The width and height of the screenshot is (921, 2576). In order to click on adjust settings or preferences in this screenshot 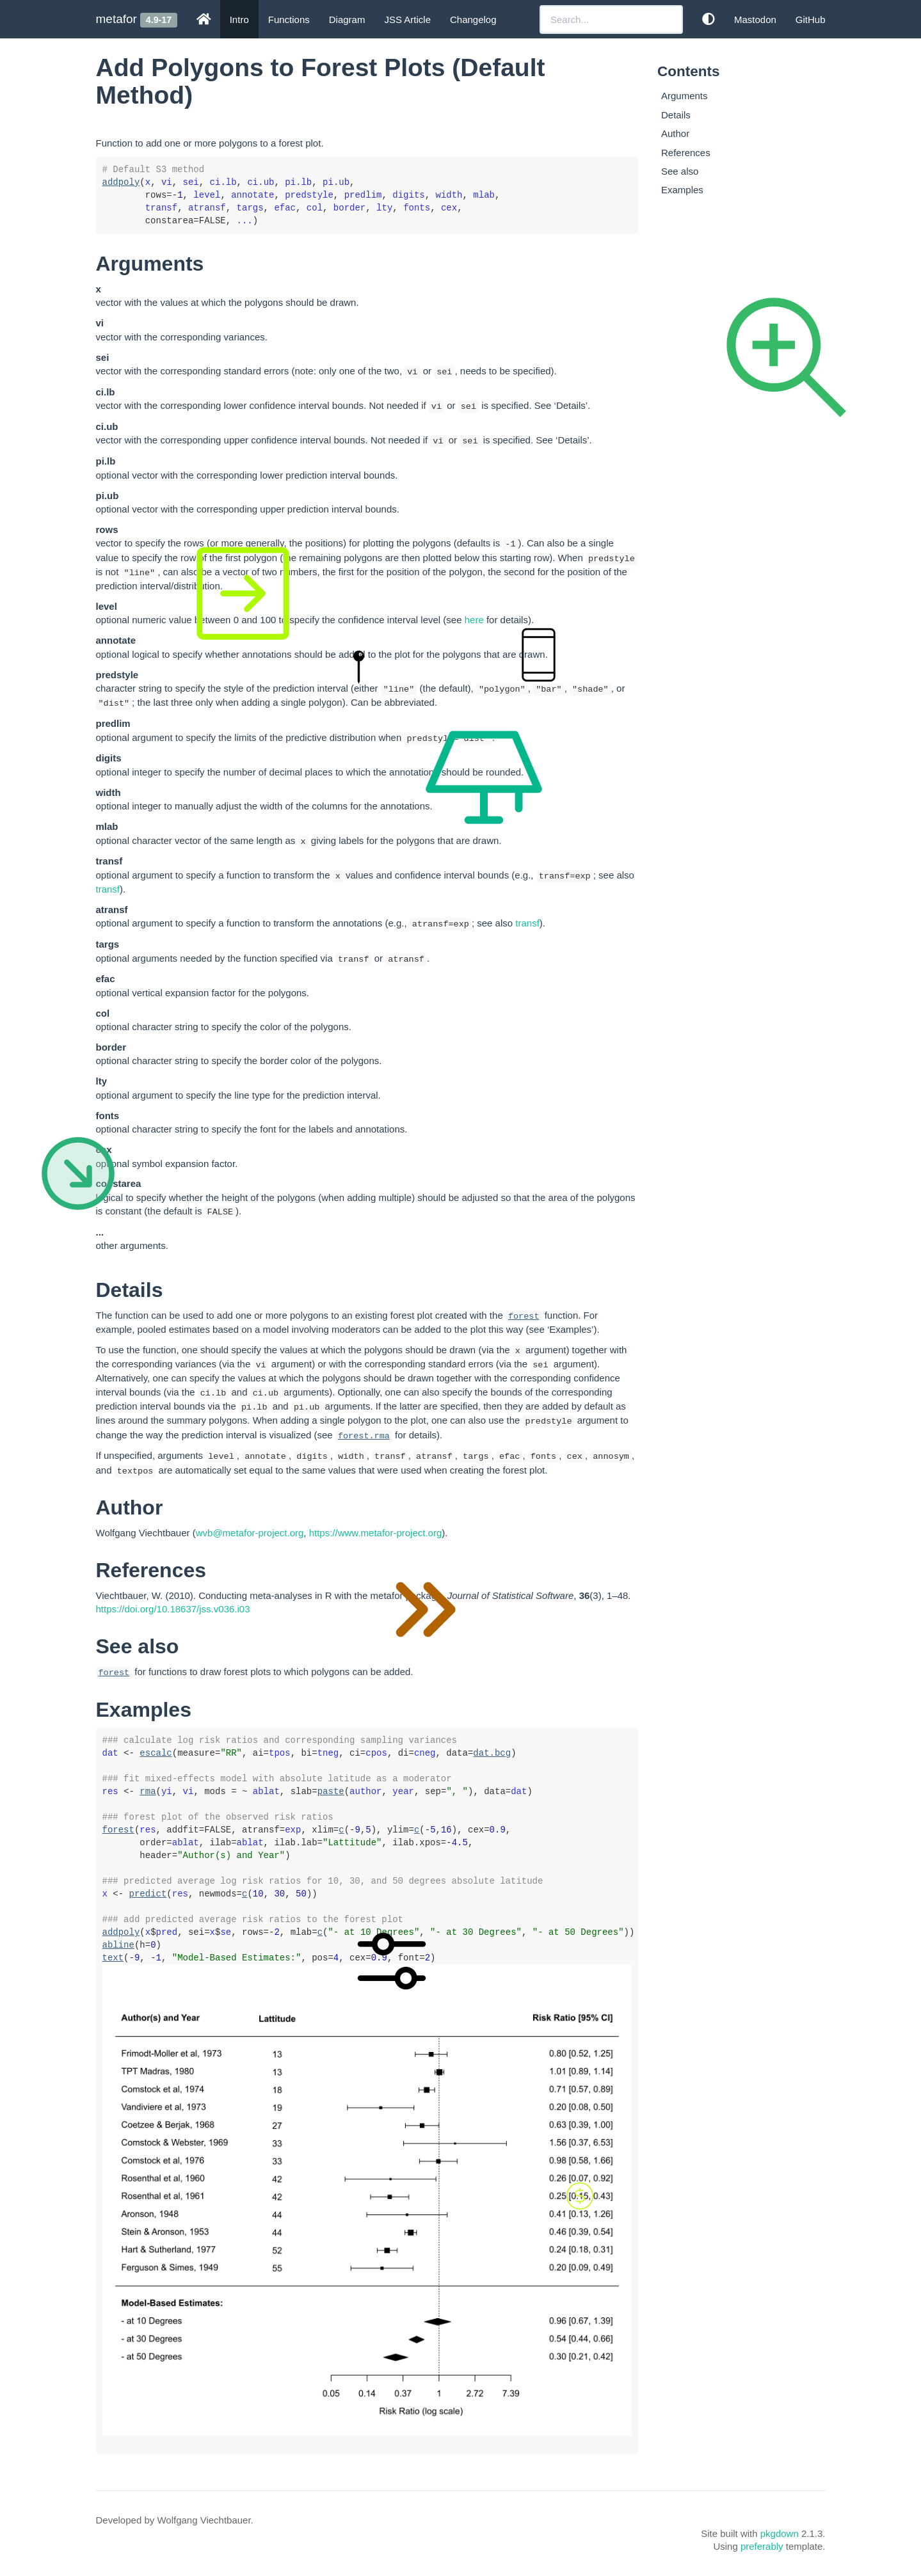, I will do `click(392, 1961)`.